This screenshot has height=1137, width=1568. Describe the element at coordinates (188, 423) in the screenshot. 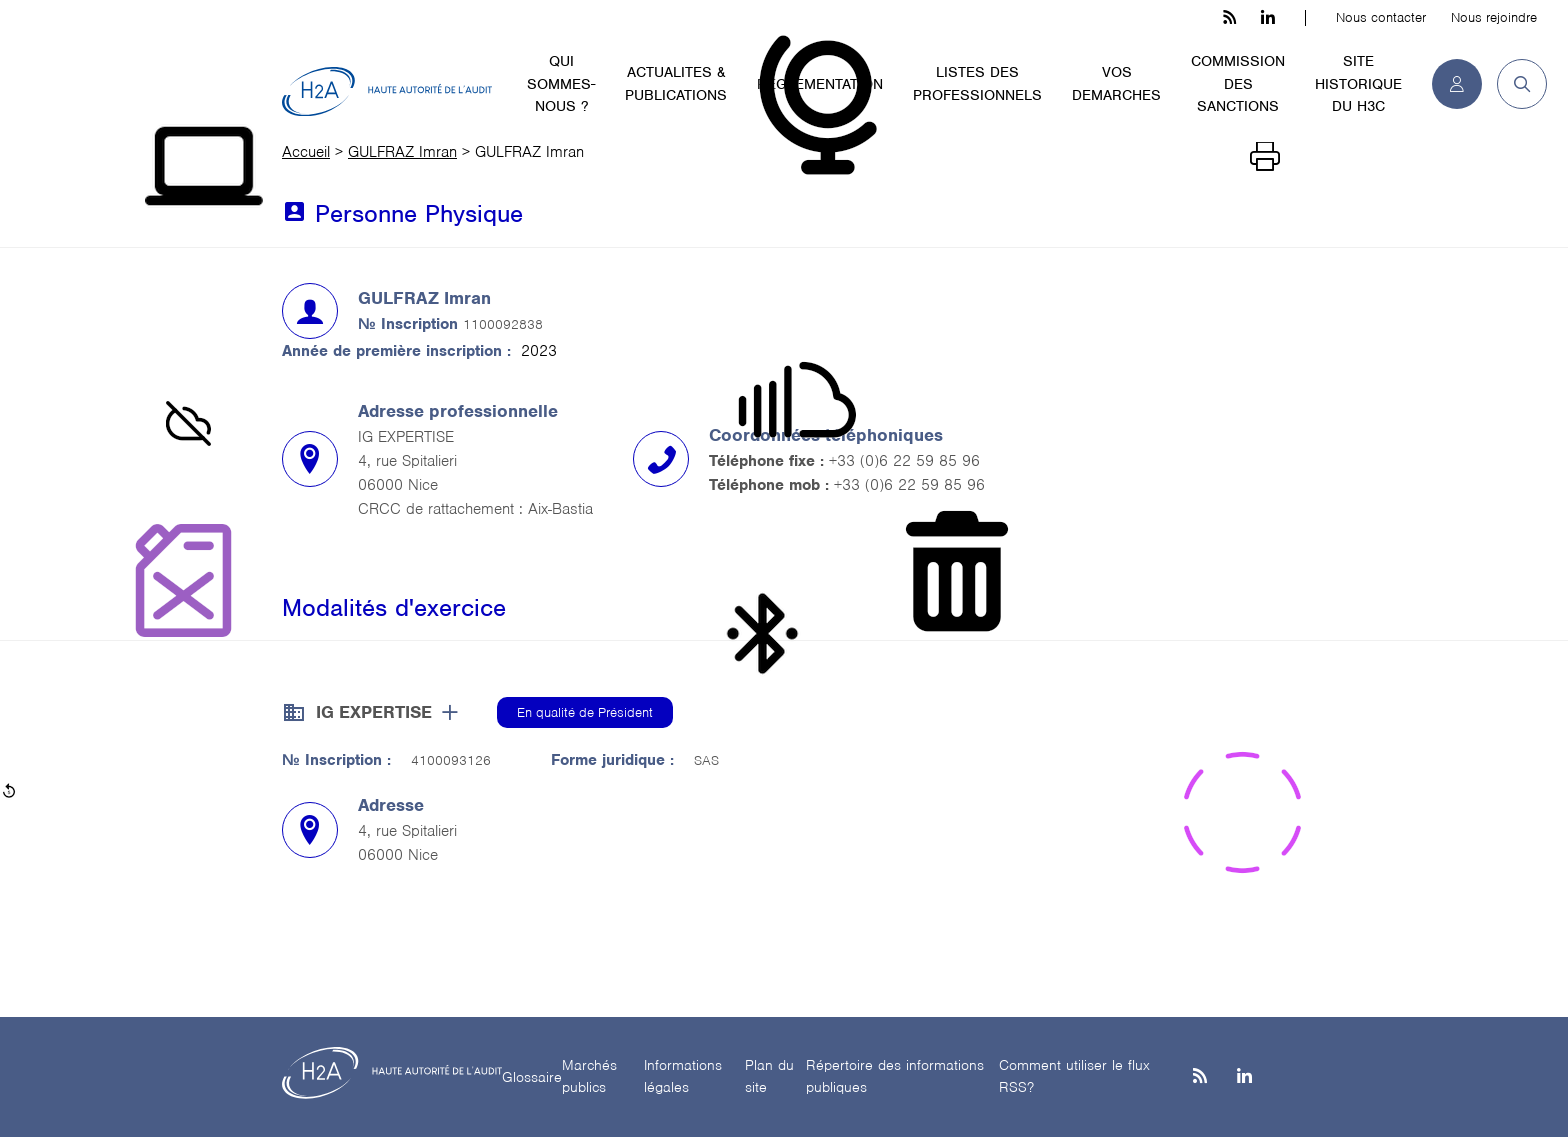

I see `indicates offline mode or no cloud connection` at that location.